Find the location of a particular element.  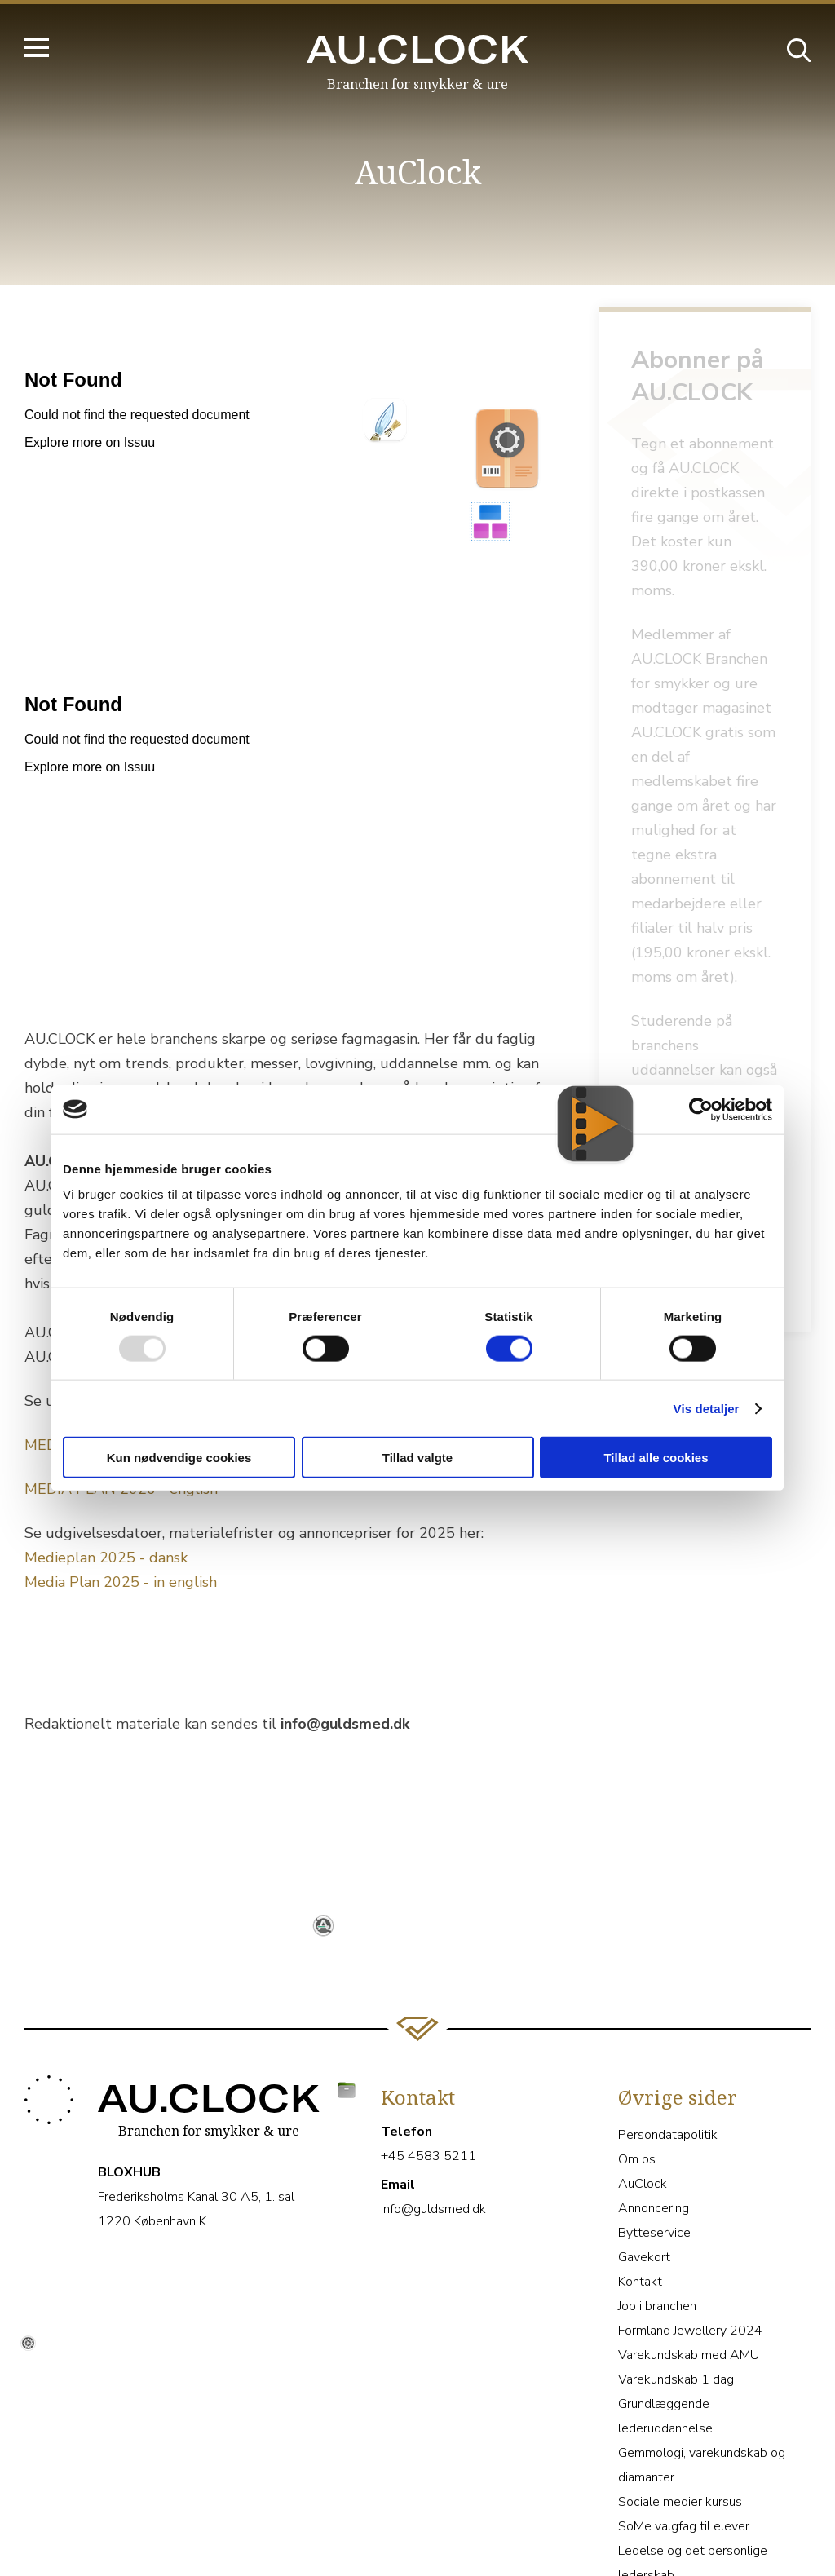

software package being configured or installed is located at coordinates (507, 448).